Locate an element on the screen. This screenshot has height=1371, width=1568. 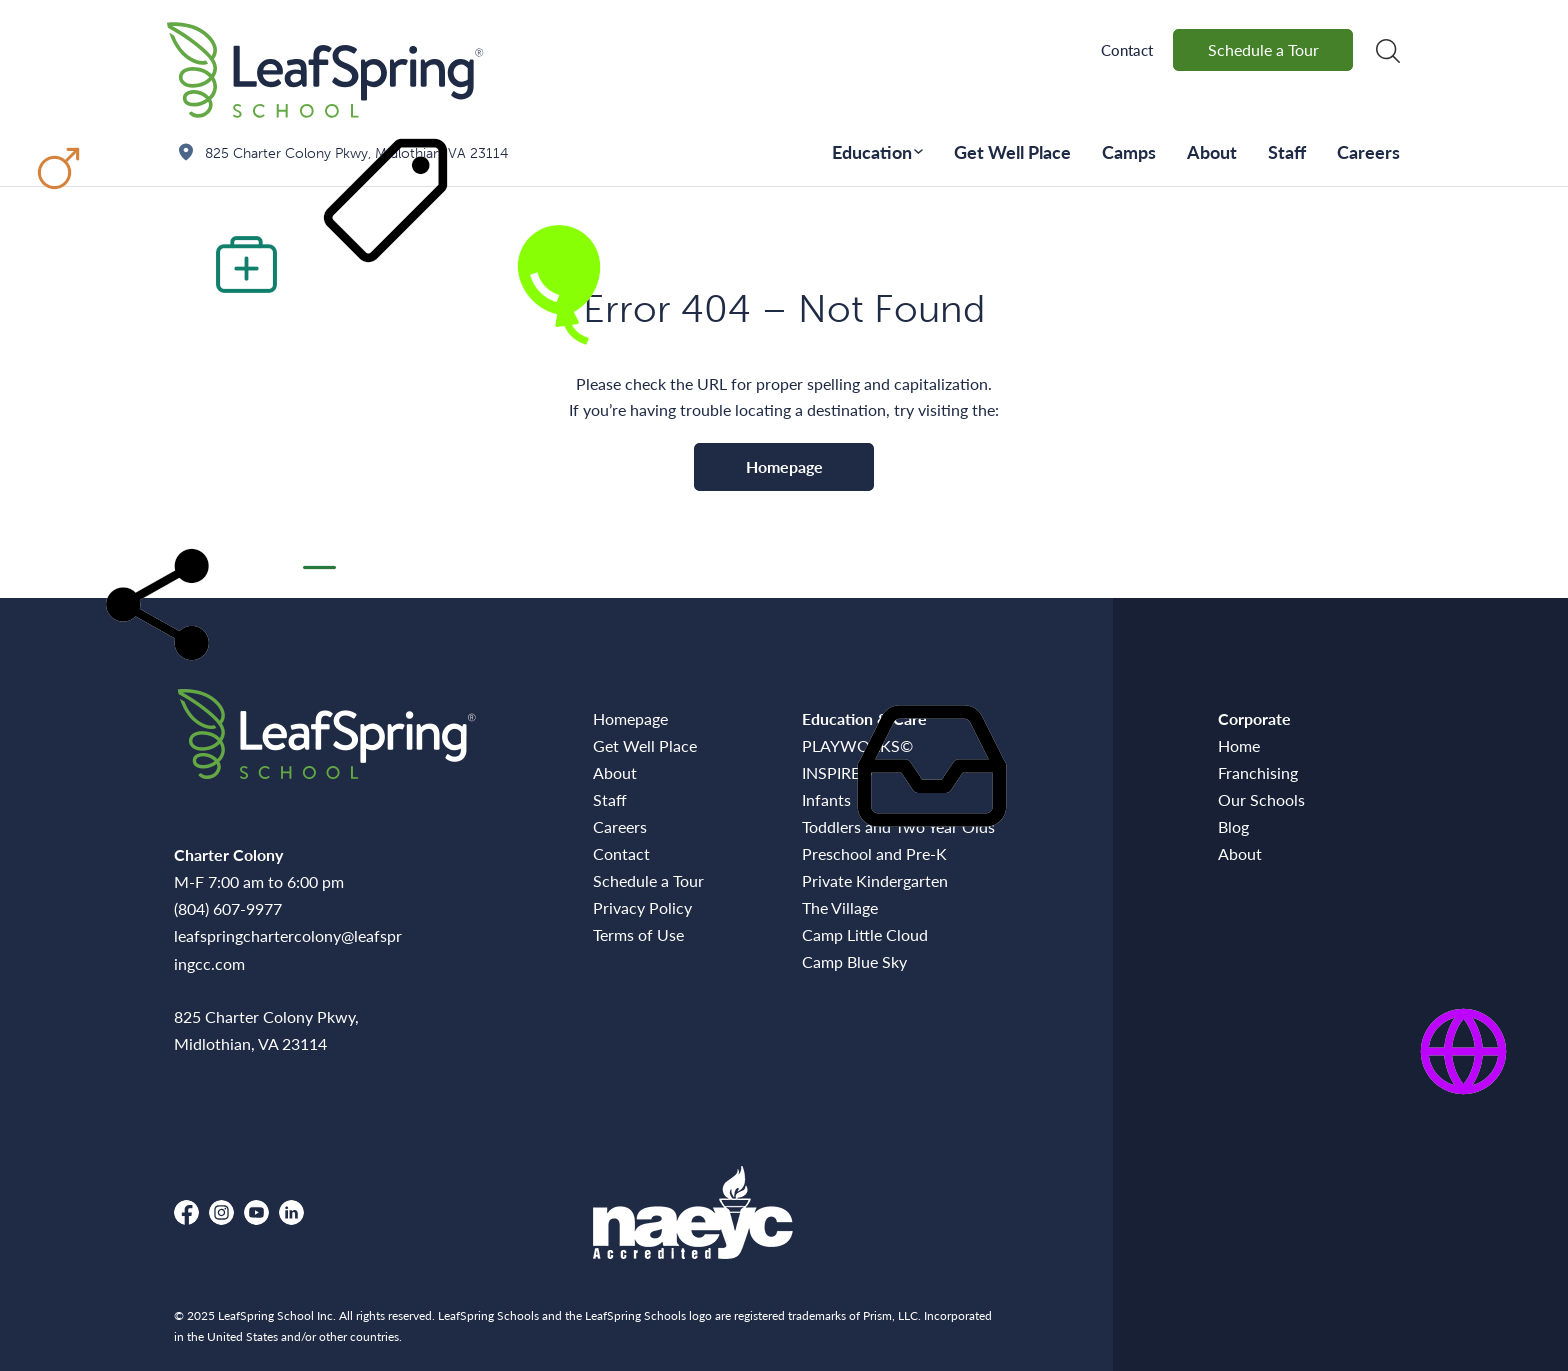
remove an item from a list is located at coordinates (319, 567).